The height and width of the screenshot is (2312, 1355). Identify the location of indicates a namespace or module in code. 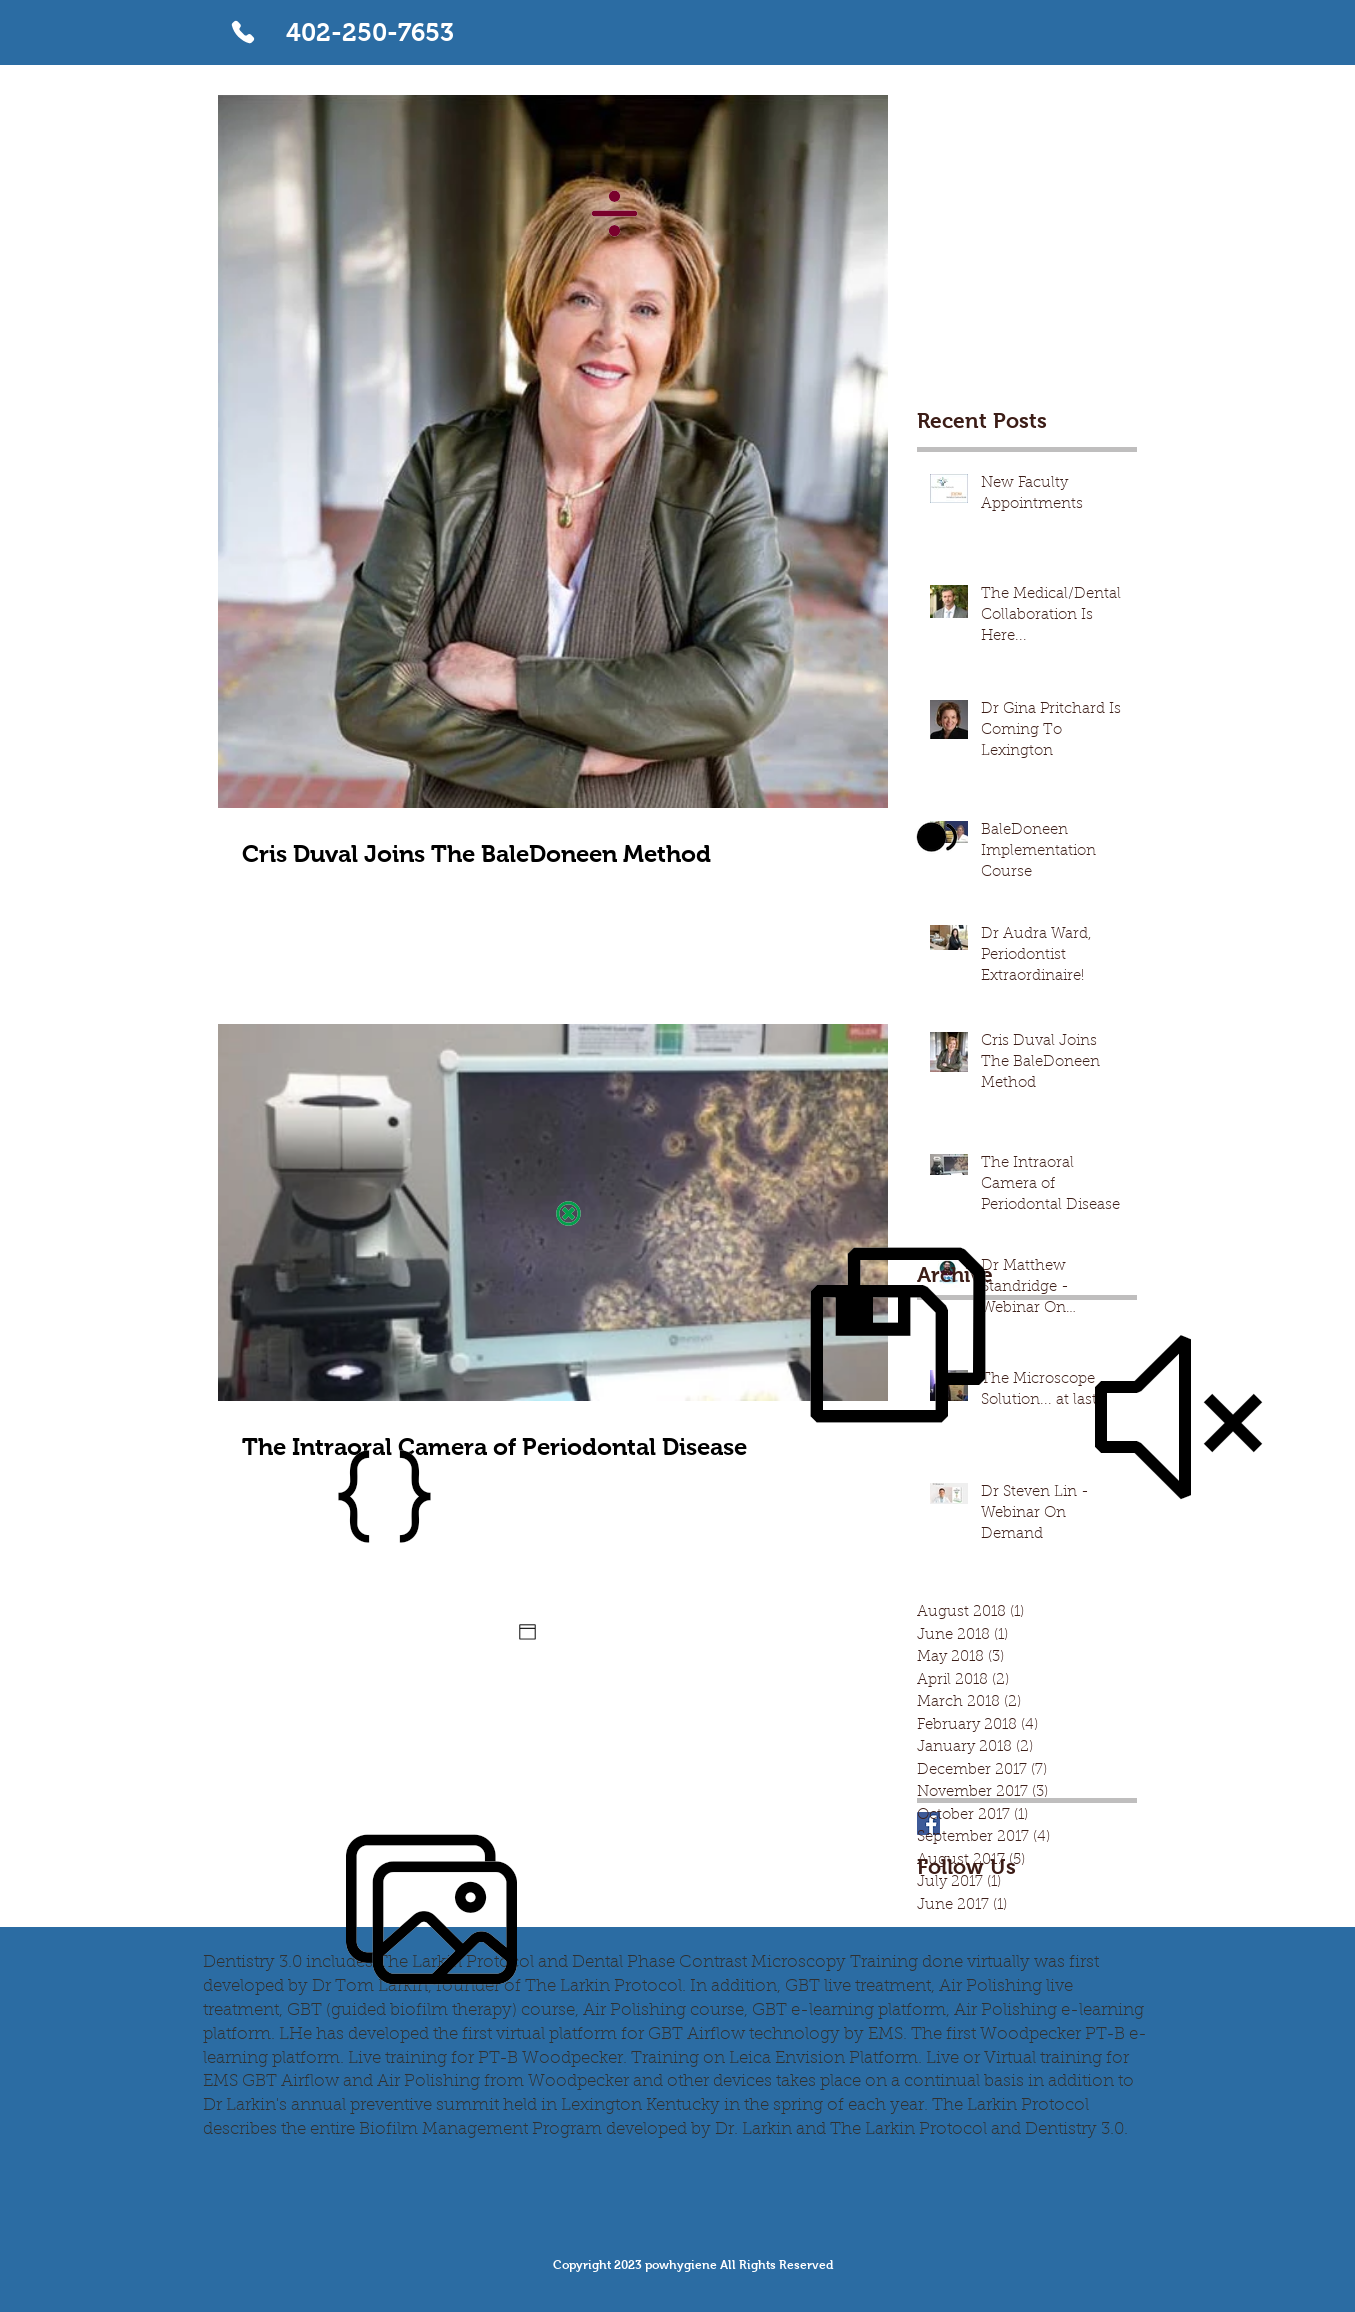
(384, 1496).